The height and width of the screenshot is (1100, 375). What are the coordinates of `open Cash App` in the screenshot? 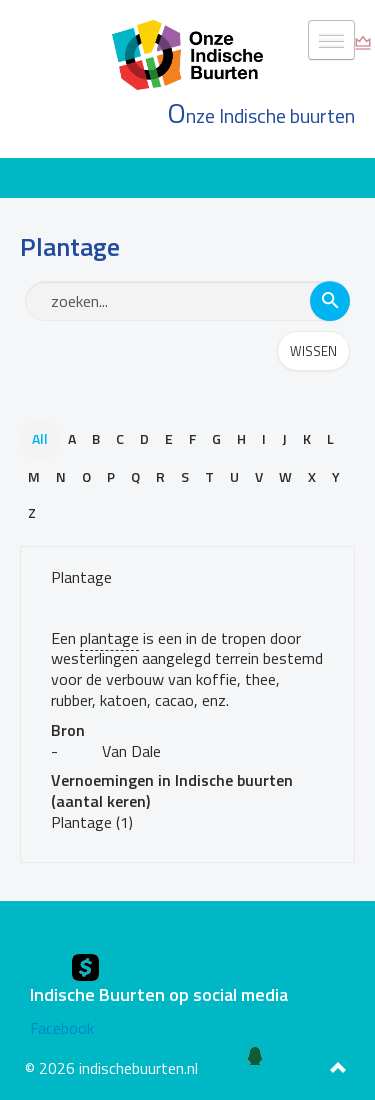 It's located at (85, 967).